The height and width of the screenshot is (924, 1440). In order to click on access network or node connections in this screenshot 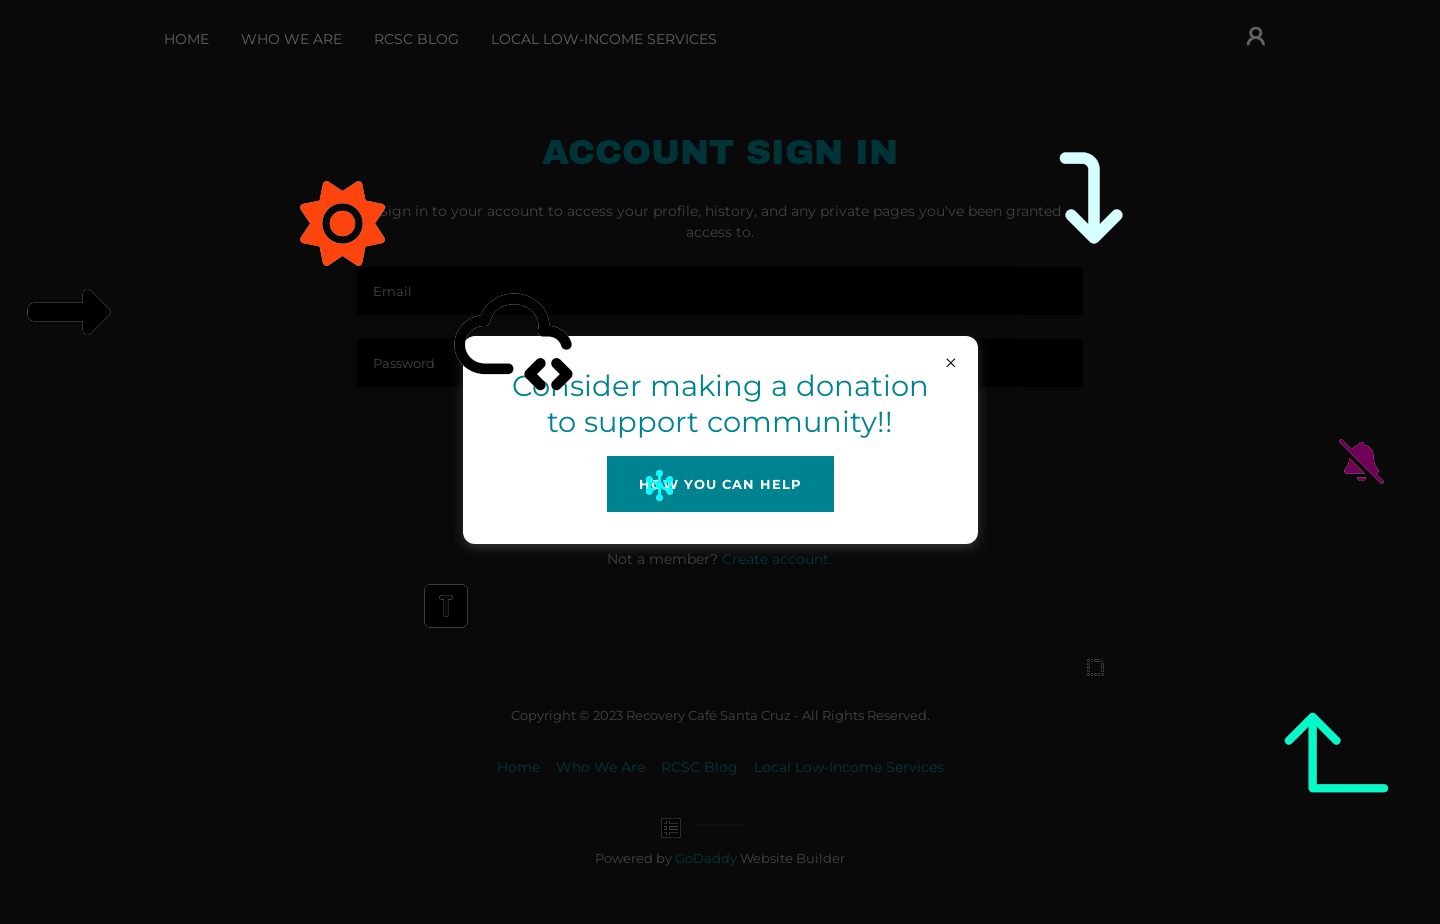, I will do `click(659, 485)`.